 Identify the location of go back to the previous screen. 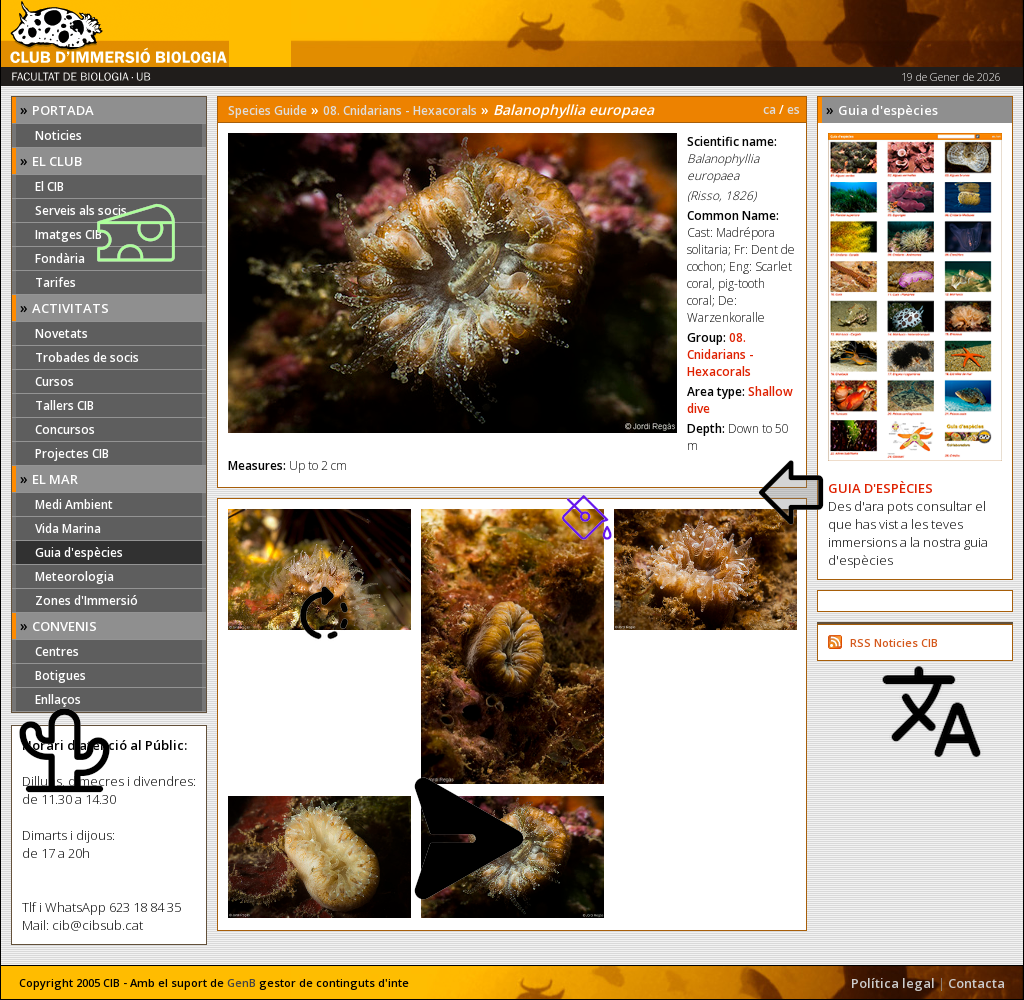
(793, 492).